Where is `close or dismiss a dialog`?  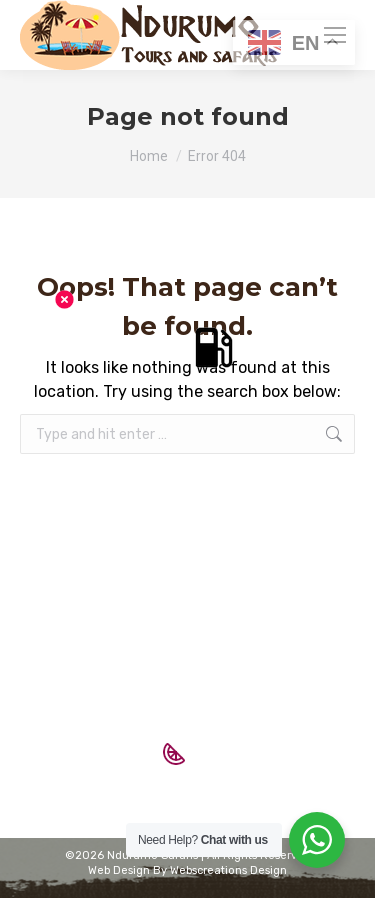
close or dismiss a dialog is located at coordinates (64, 299).